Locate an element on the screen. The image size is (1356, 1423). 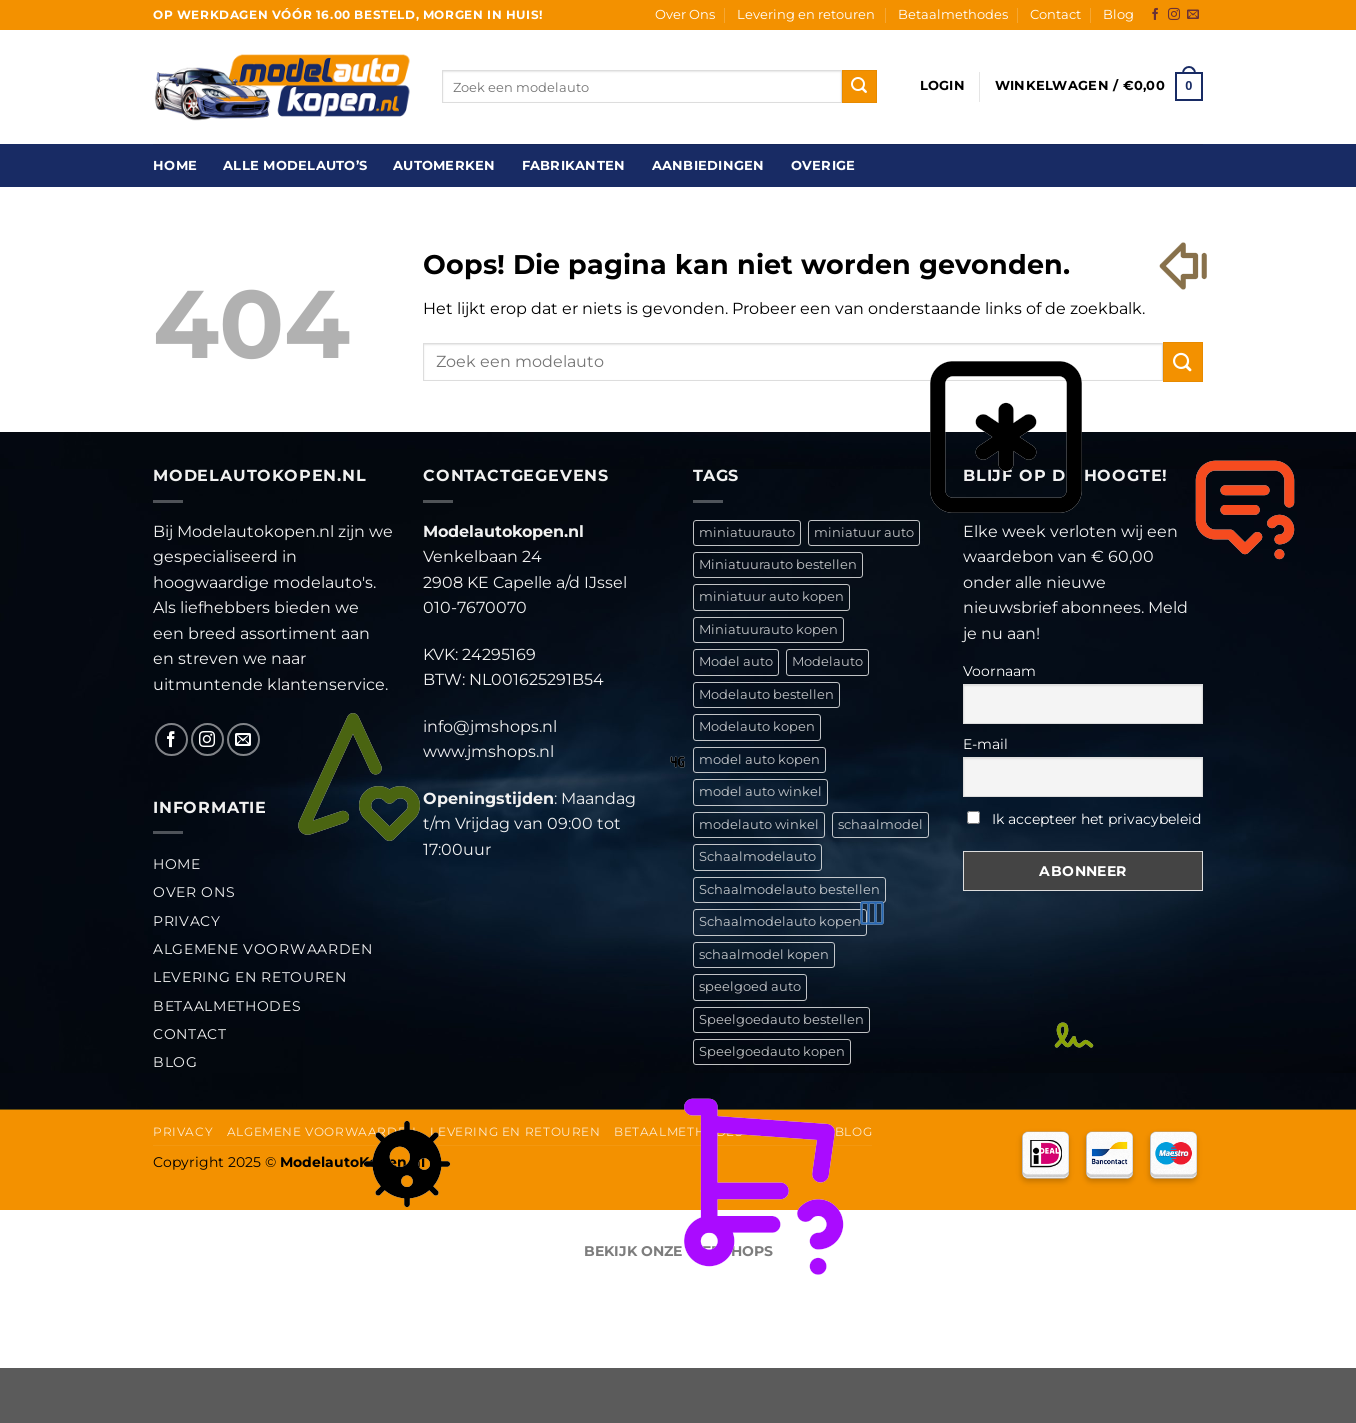
add your signature to a document is located at coordinates (1074, 1036).